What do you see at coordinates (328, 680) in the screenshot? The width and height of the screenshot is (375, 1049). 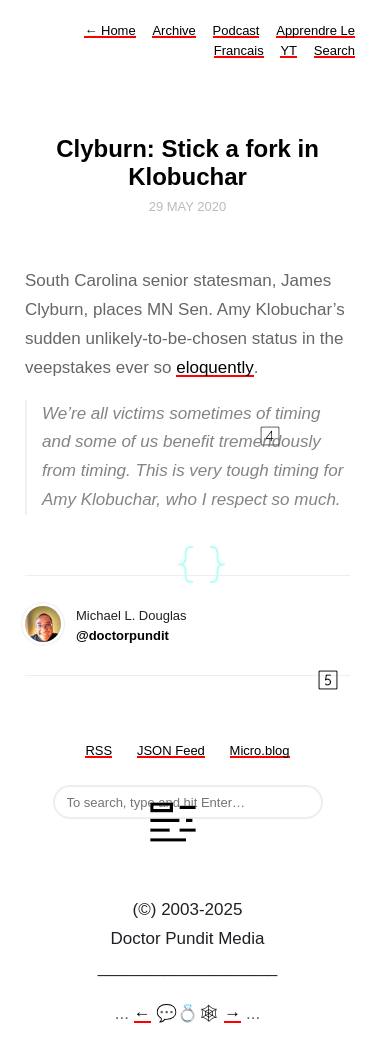 I see `select or navigate to item number five` at bounding box center [328, 680].